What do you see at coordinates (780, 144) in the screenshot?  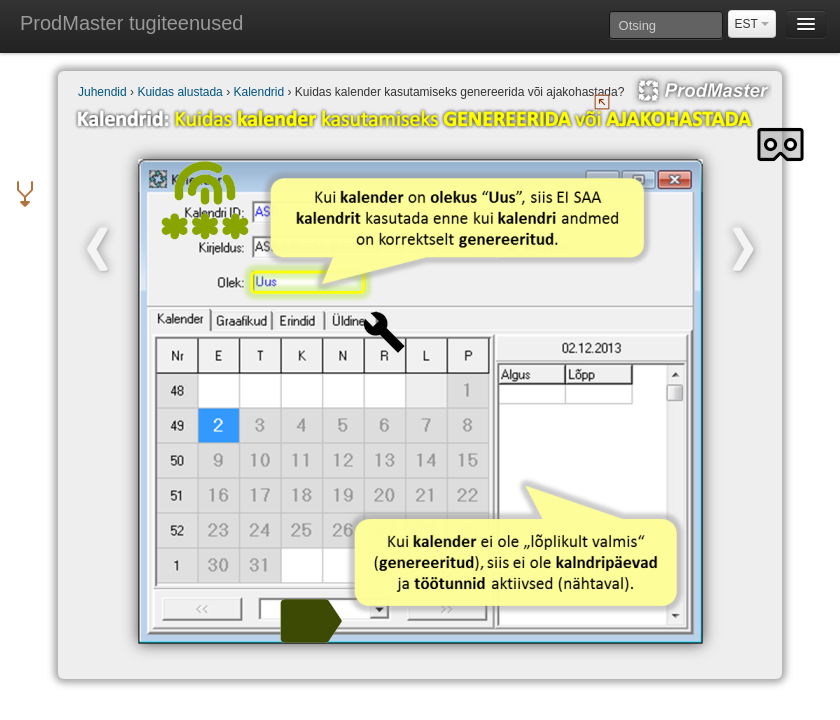 I see `launch virtual reality or VR mode` at bounding box center [780, 144].